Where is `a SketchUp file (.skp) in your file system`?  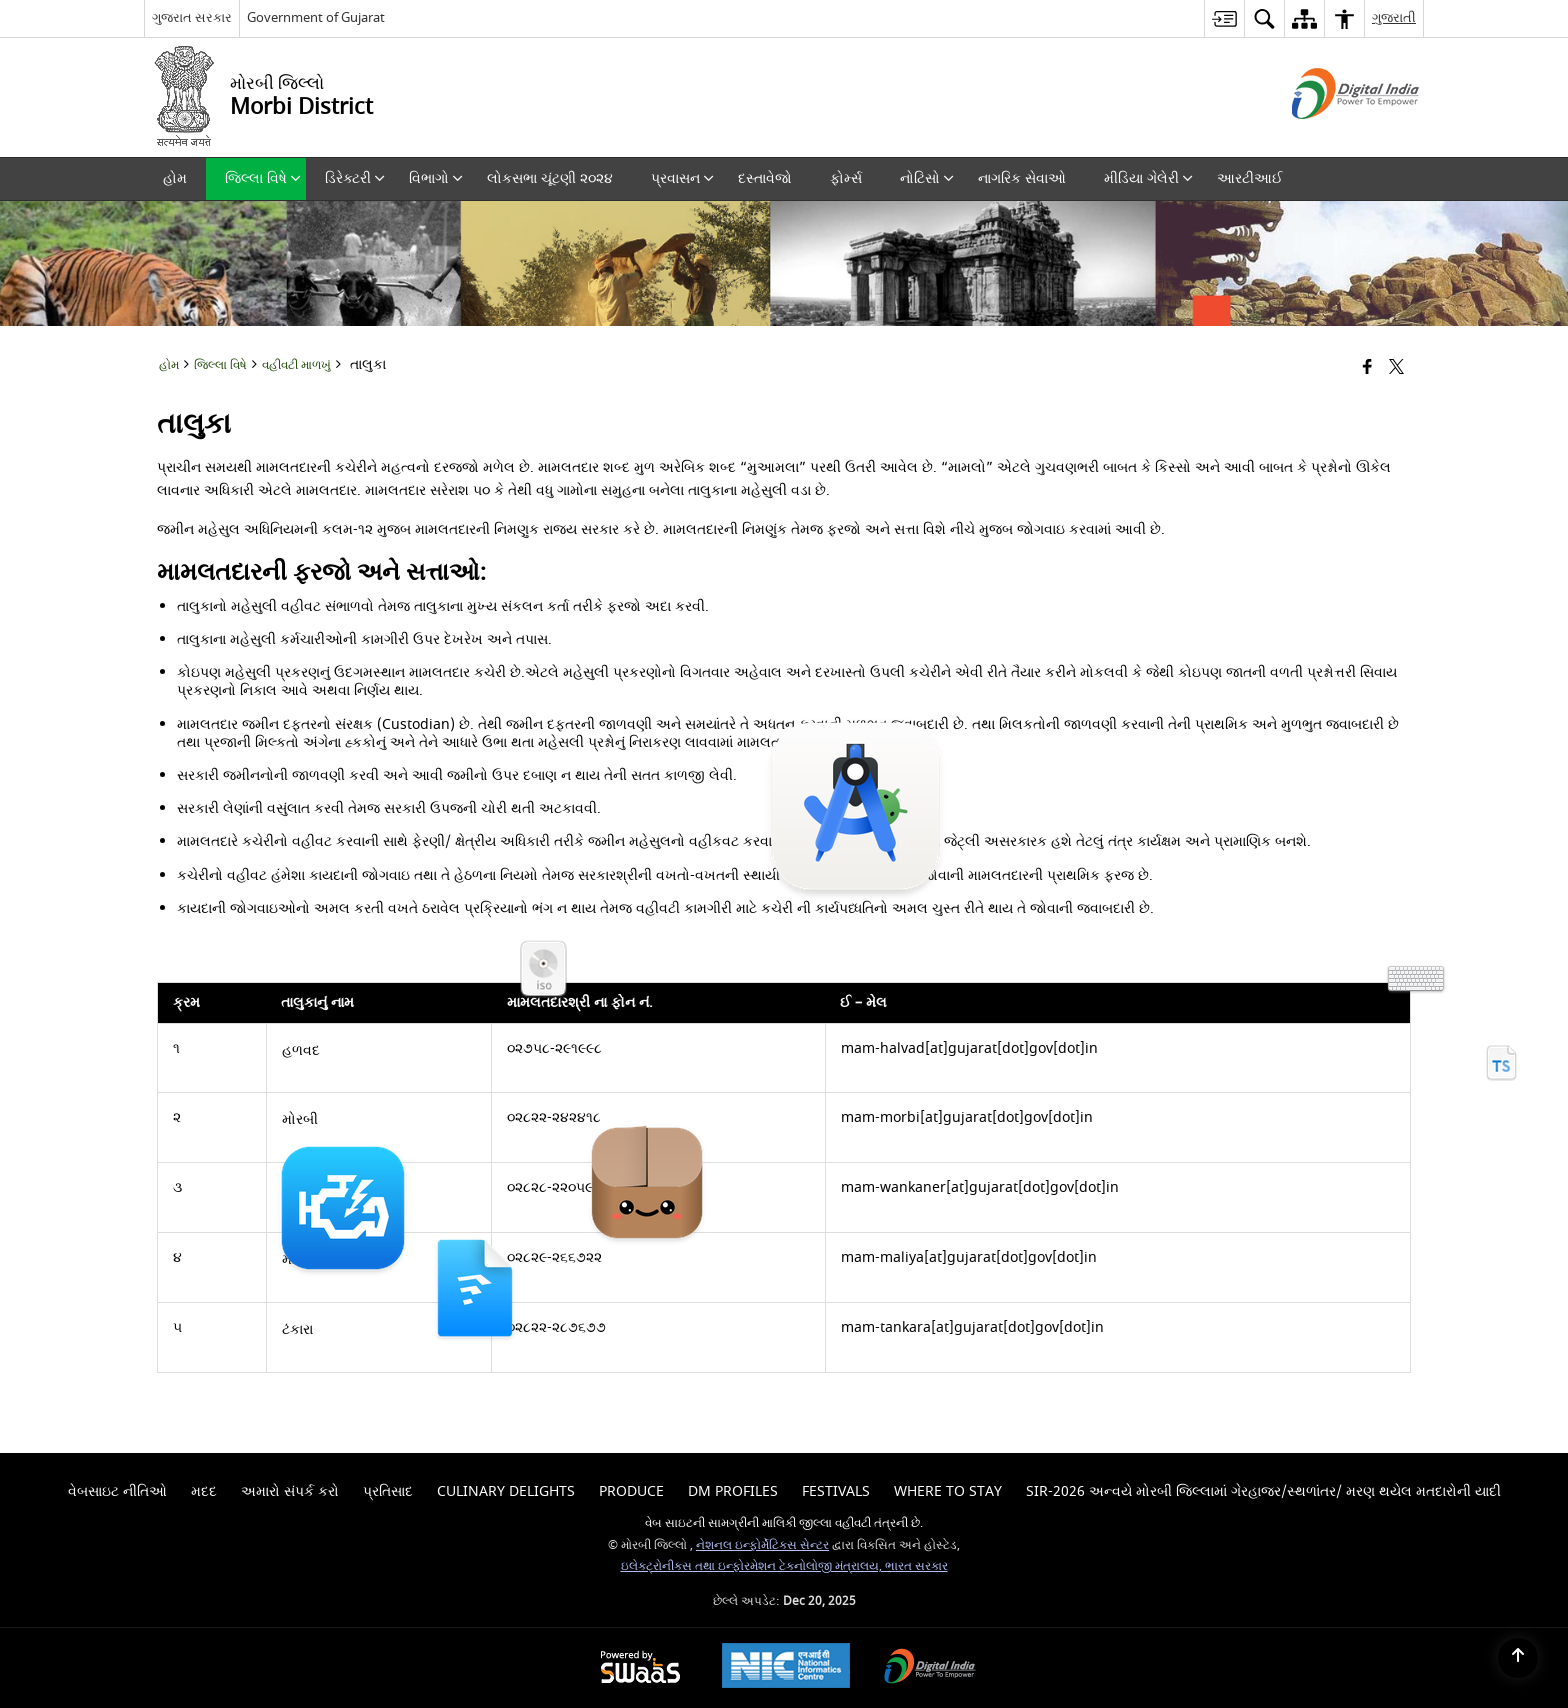 a SketchUp file (.skp) in your file system is located at coordinates (475, 1290).